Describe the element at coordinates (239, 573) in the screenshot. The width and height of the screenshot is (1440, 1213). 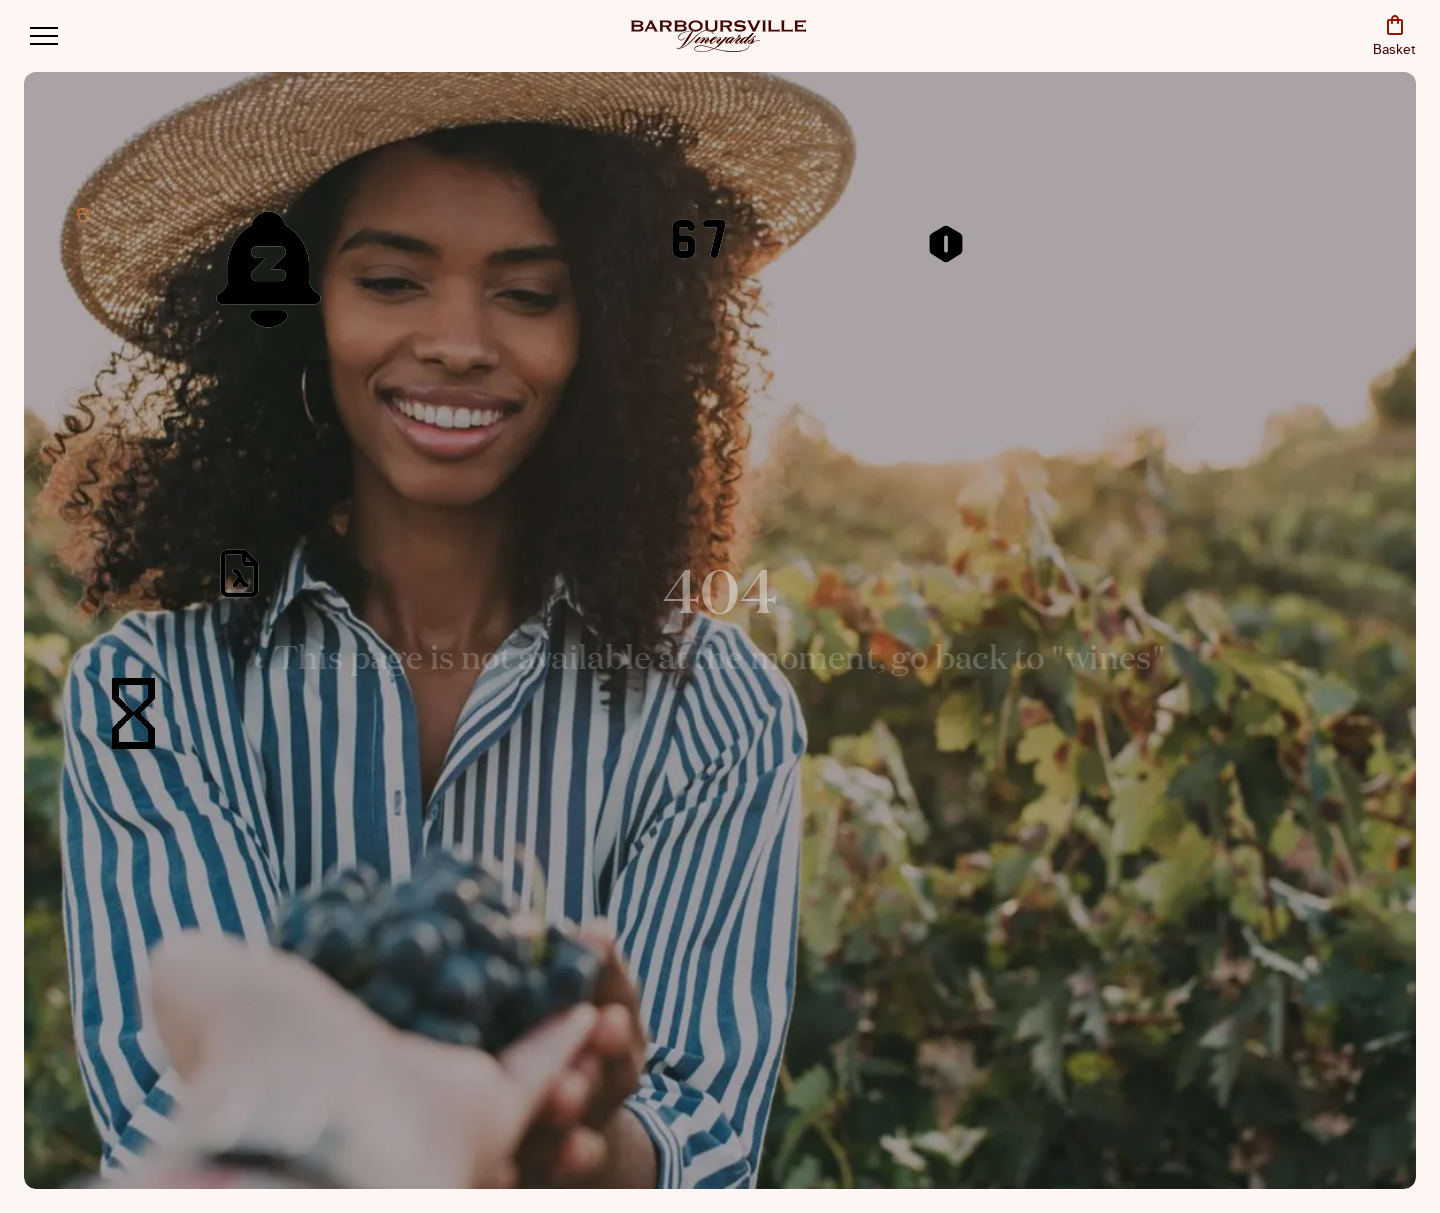
I see `open a lambda function file` at that location.